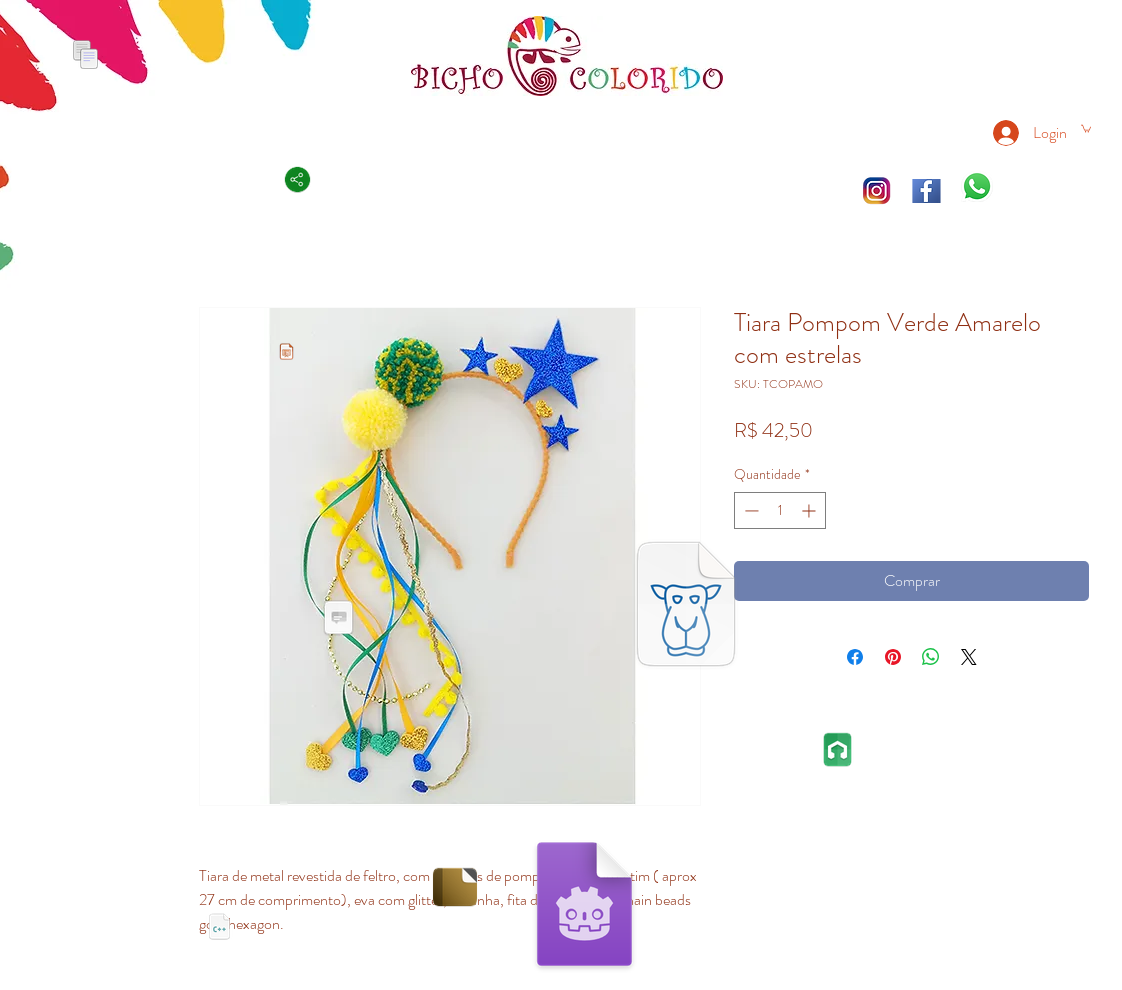 The height and width of the screenshot is (990, 1122). I want to click on change desktop wallpaper settings, so click(455, 886).